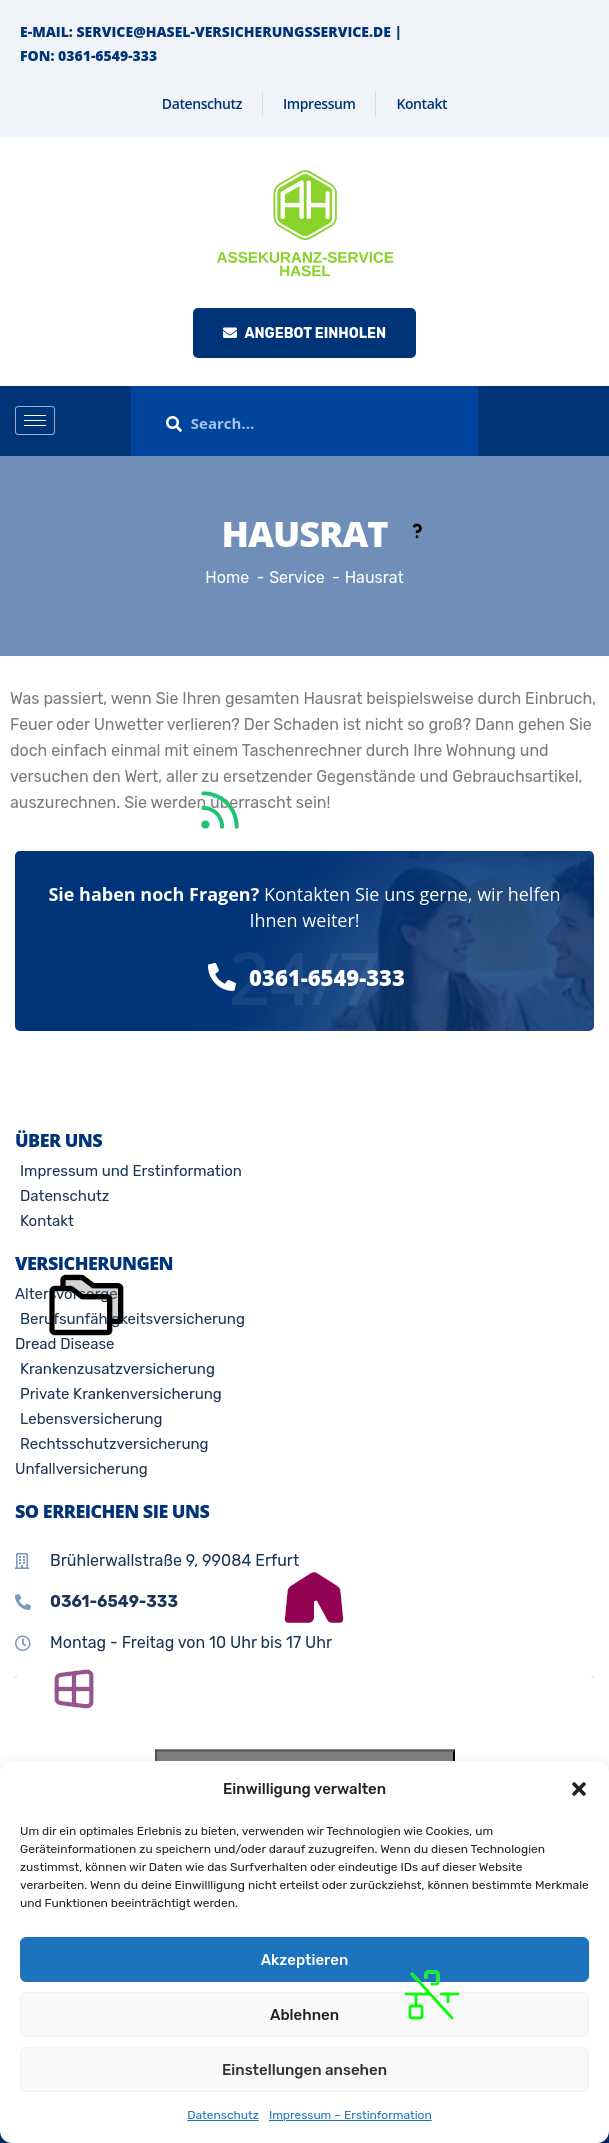 This screenshot has width=609, height=2143. I want to click on access help or support information, so click(417, 530).